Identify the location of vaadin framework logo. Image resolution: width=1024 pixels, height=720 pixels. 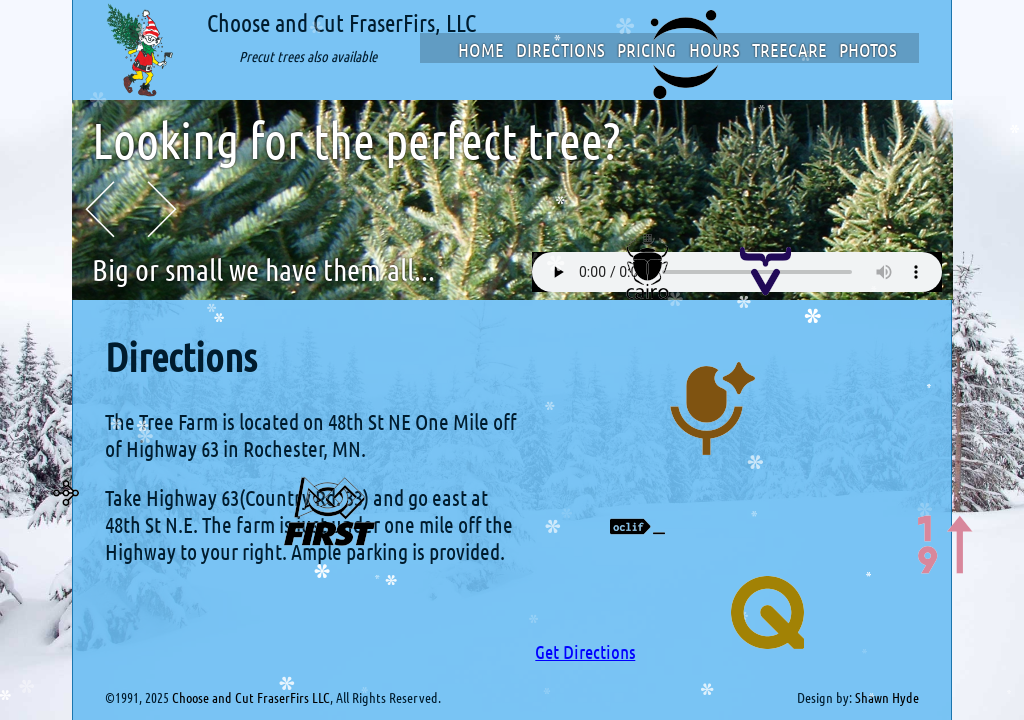
(765, 272).